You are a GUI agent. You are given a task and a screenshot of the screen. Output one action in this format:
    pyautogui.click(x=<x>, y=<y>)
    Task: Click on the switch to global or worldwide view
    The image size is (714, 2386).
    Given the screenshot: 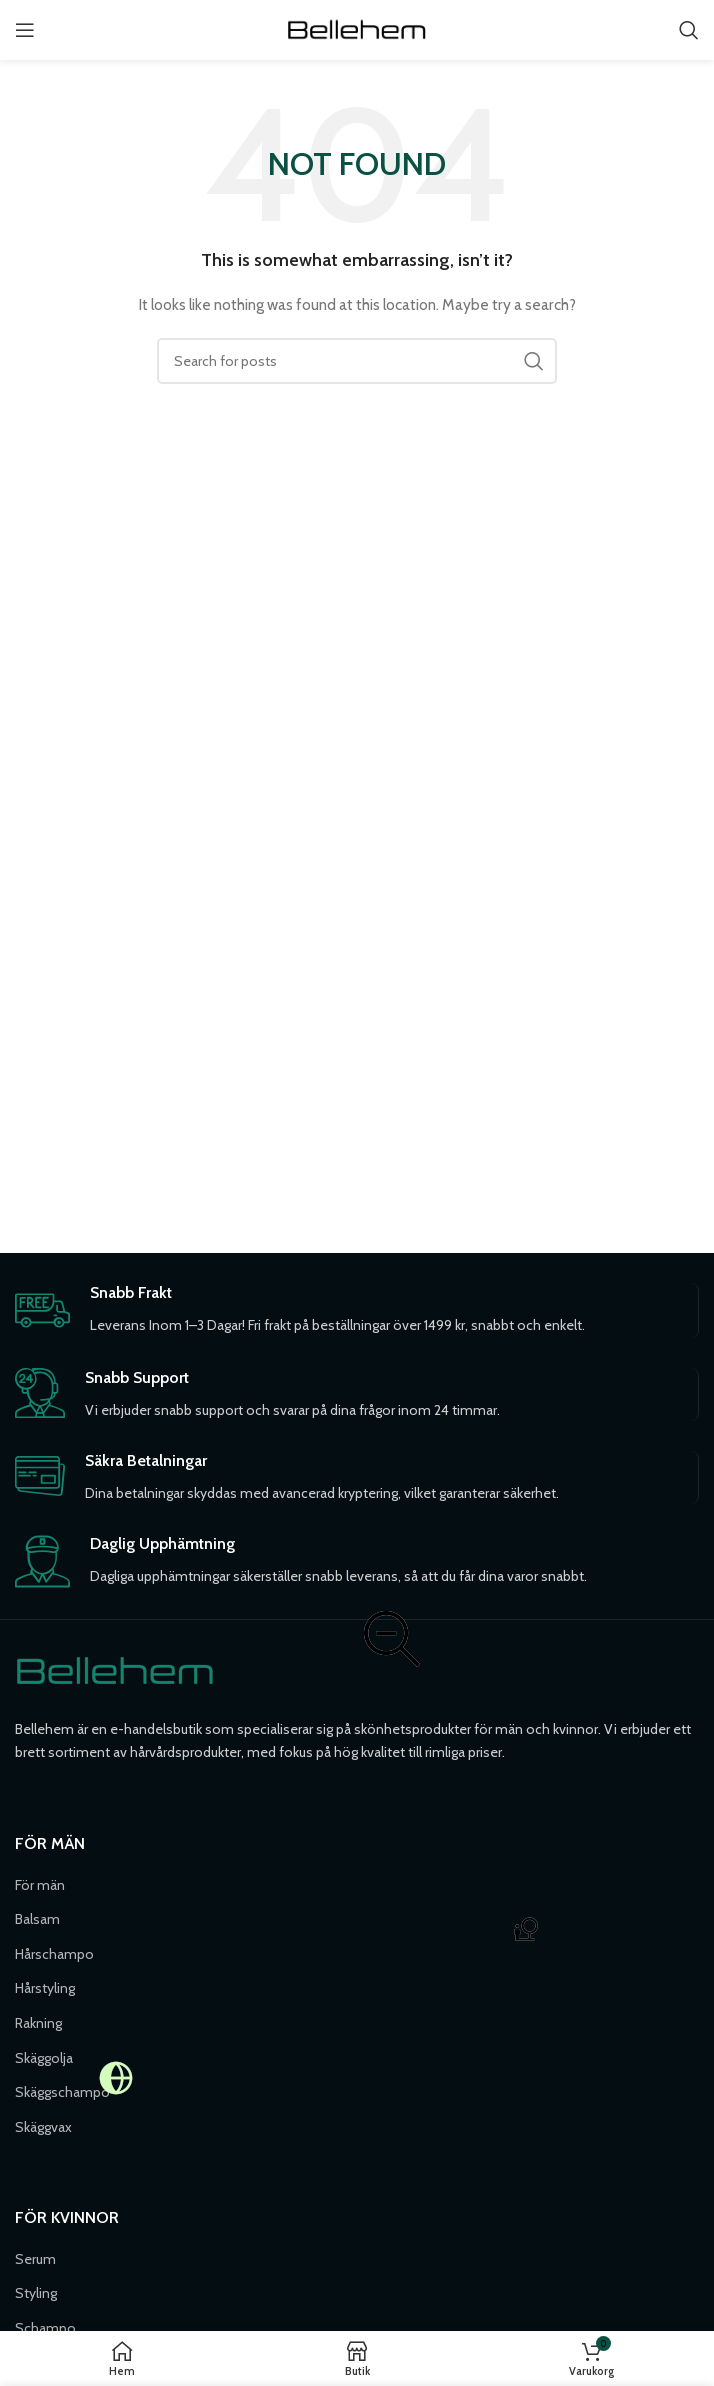 What is the action you would take?
    pyautogui.click(x=116, y=2078)
    